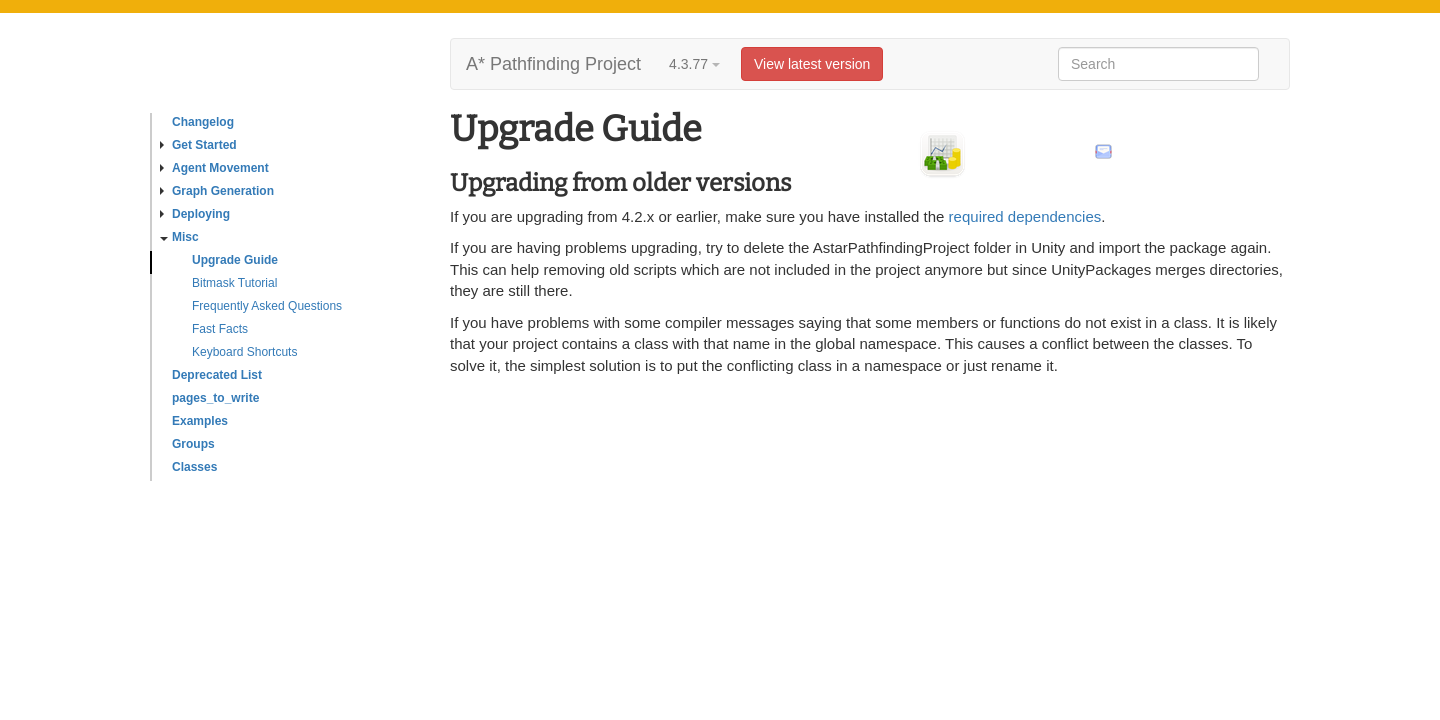 This screenshot has height=720, width=1440. Describe the element at coordinates (1103, 151) in the screenshot. I see `open the mail application` at that location.